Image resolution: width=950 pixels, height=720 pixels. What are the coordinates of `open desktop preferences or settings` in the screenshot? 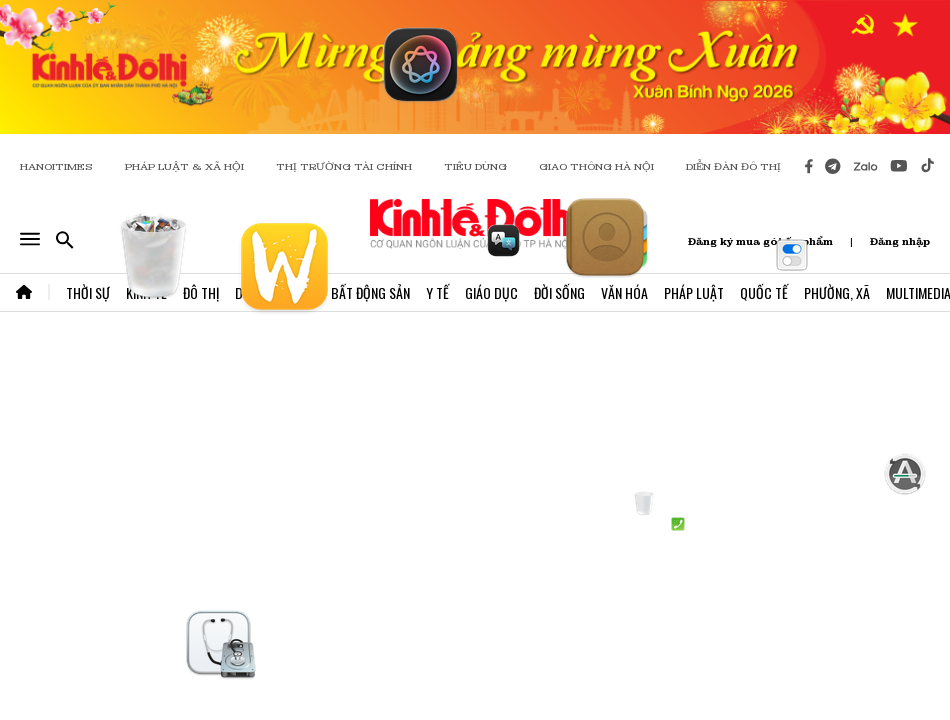 It's located at (792, 255).